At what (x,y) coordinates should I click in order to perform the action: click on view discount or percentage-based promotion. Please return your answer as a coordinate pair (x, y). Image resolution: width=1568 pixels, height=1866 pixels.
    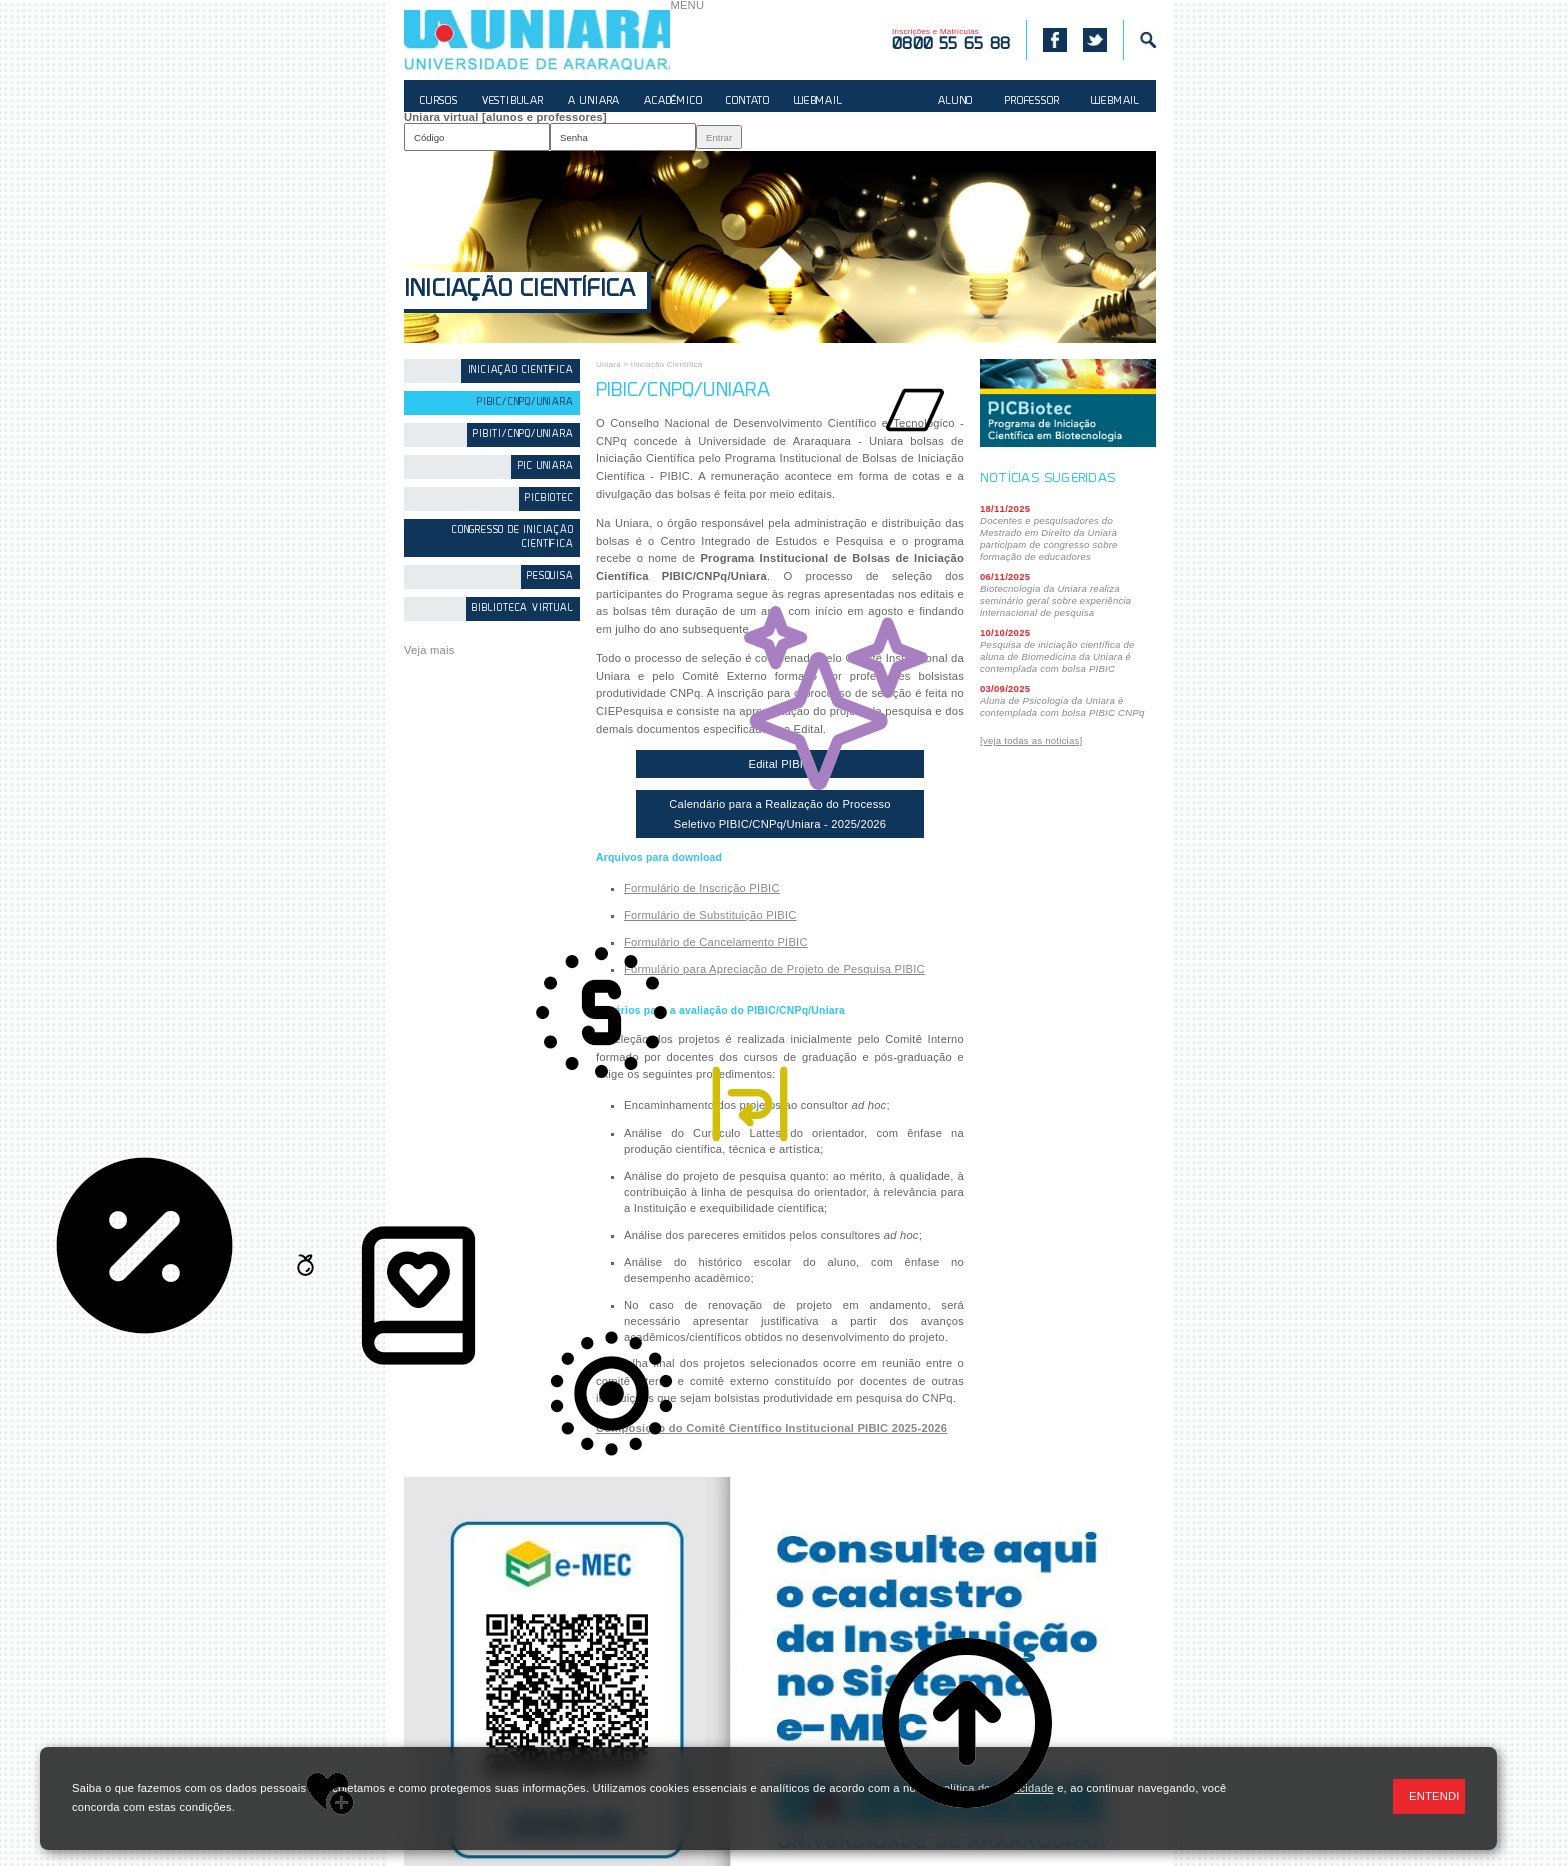
    Looking at the image, I should click on (144, 1245).